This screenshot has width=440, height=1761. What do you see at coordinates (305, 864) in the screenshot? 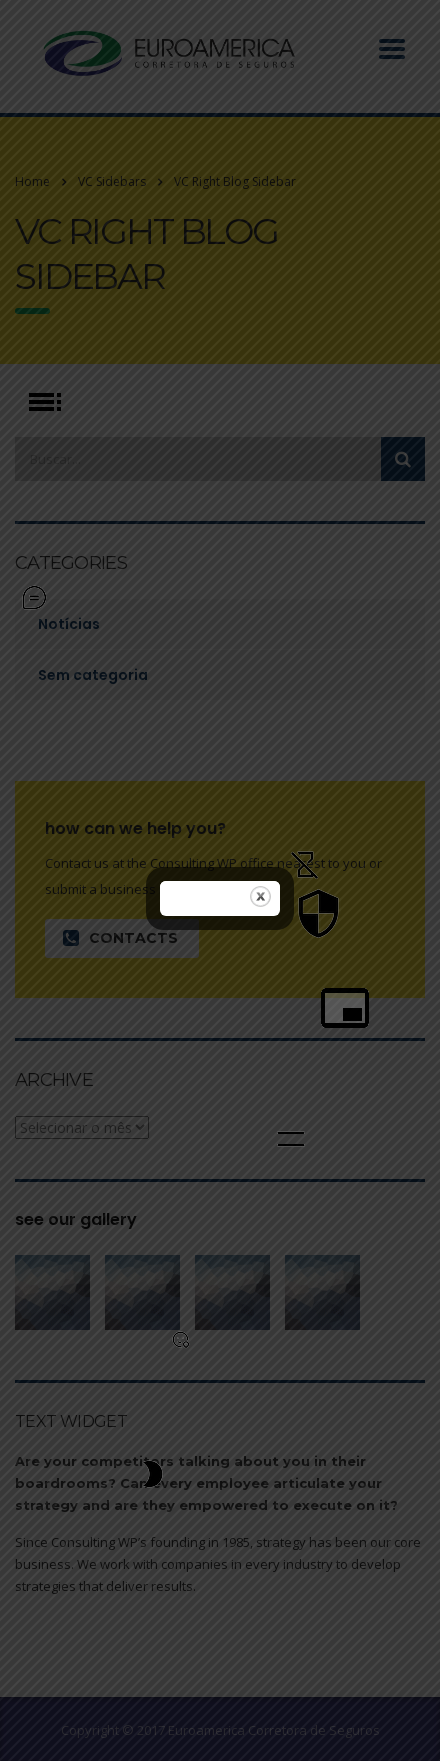
I see `timer or countdown feature disabled` at bounding box center [305, 864].